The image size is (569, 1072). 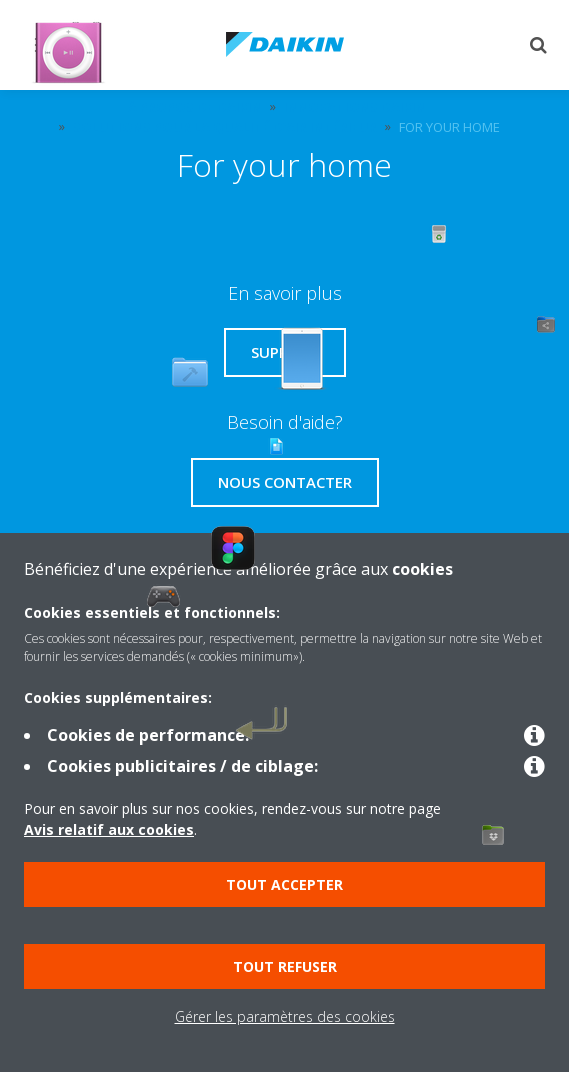 What do you see at coordinates (163, 596) in the screenshot?
I see `configure game controller settings` at bounding box center [163, 596].